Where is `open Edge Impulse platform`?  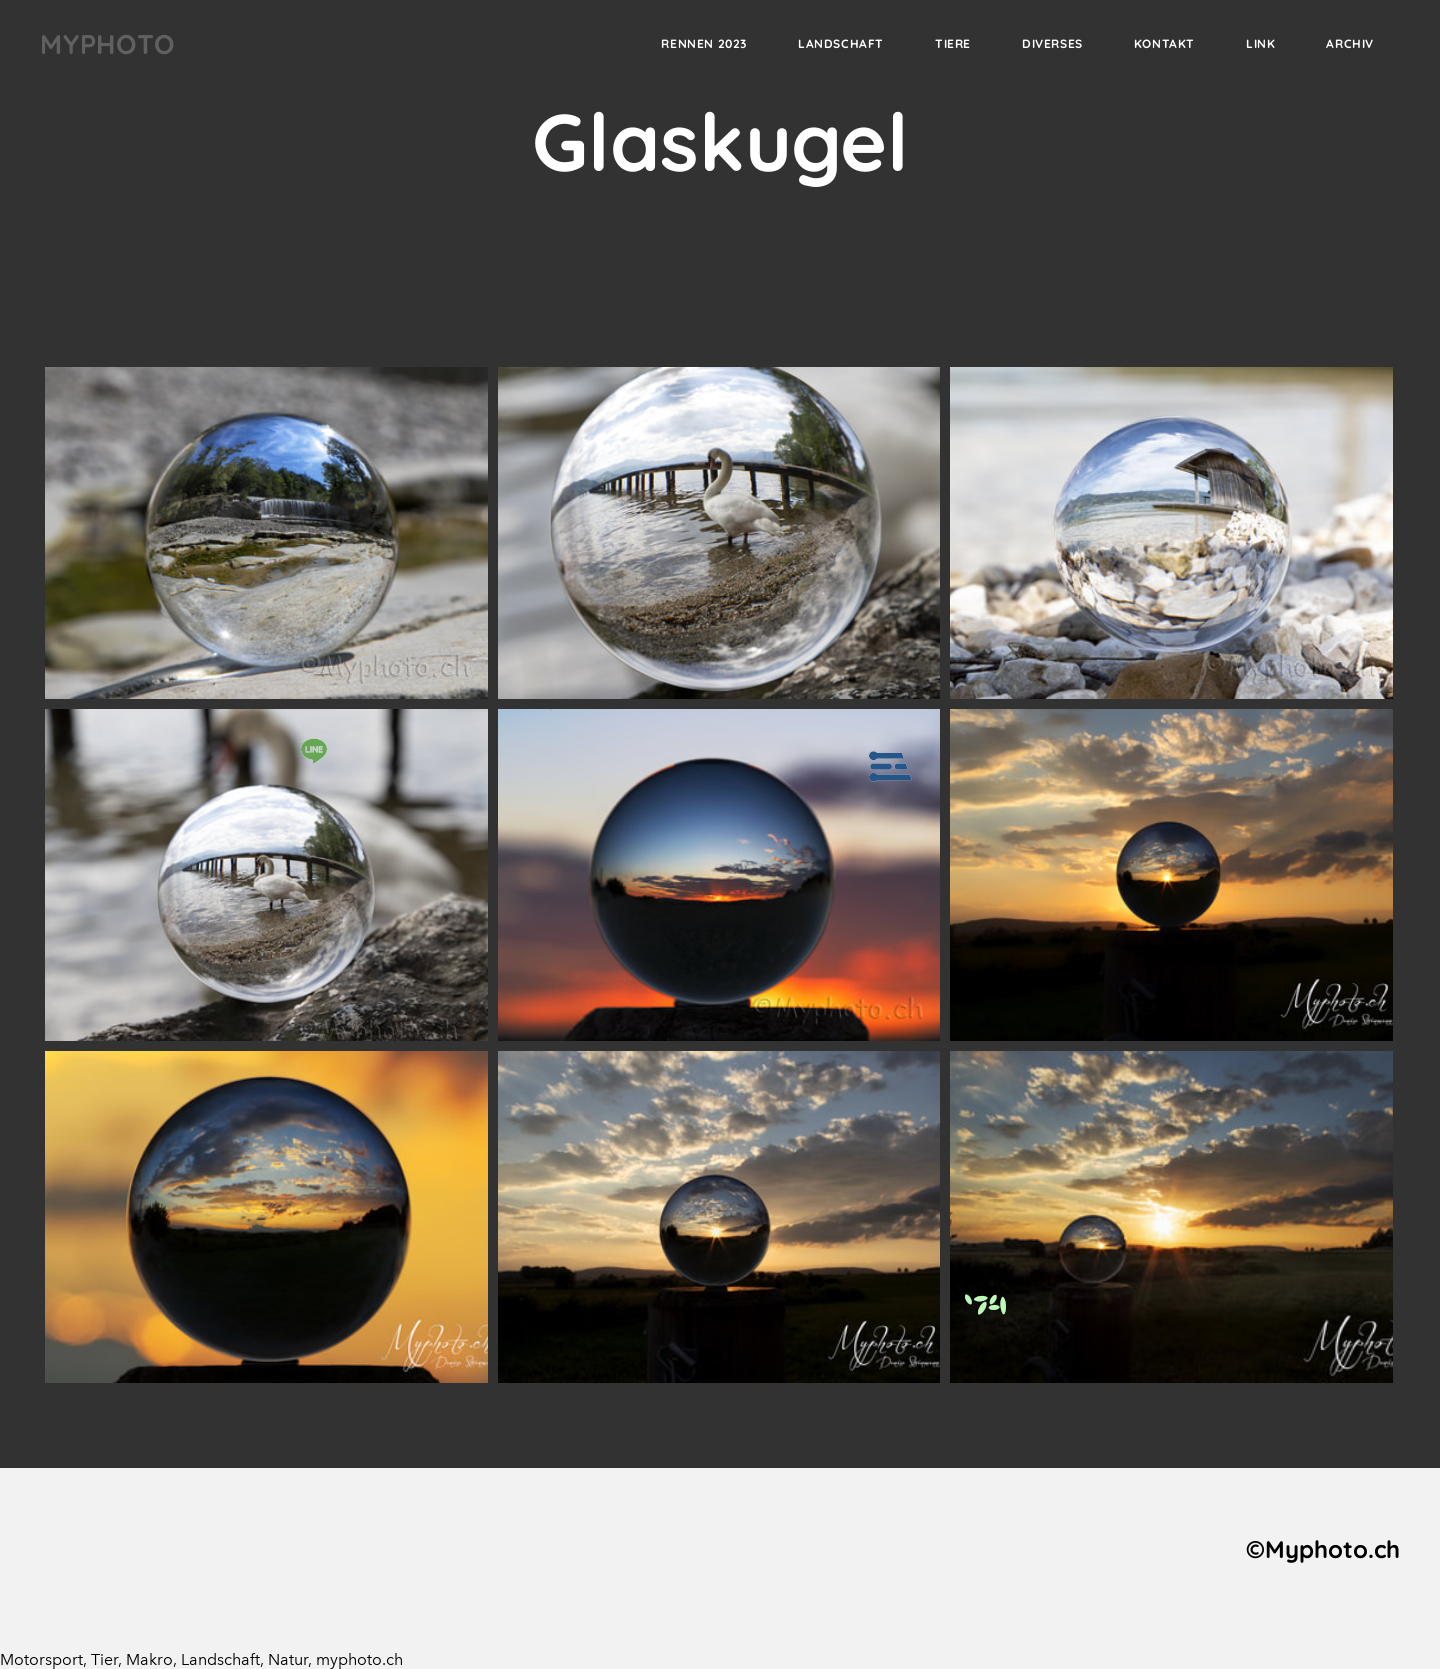
open Edge Impulse platform is located at coordinates (890, 766).